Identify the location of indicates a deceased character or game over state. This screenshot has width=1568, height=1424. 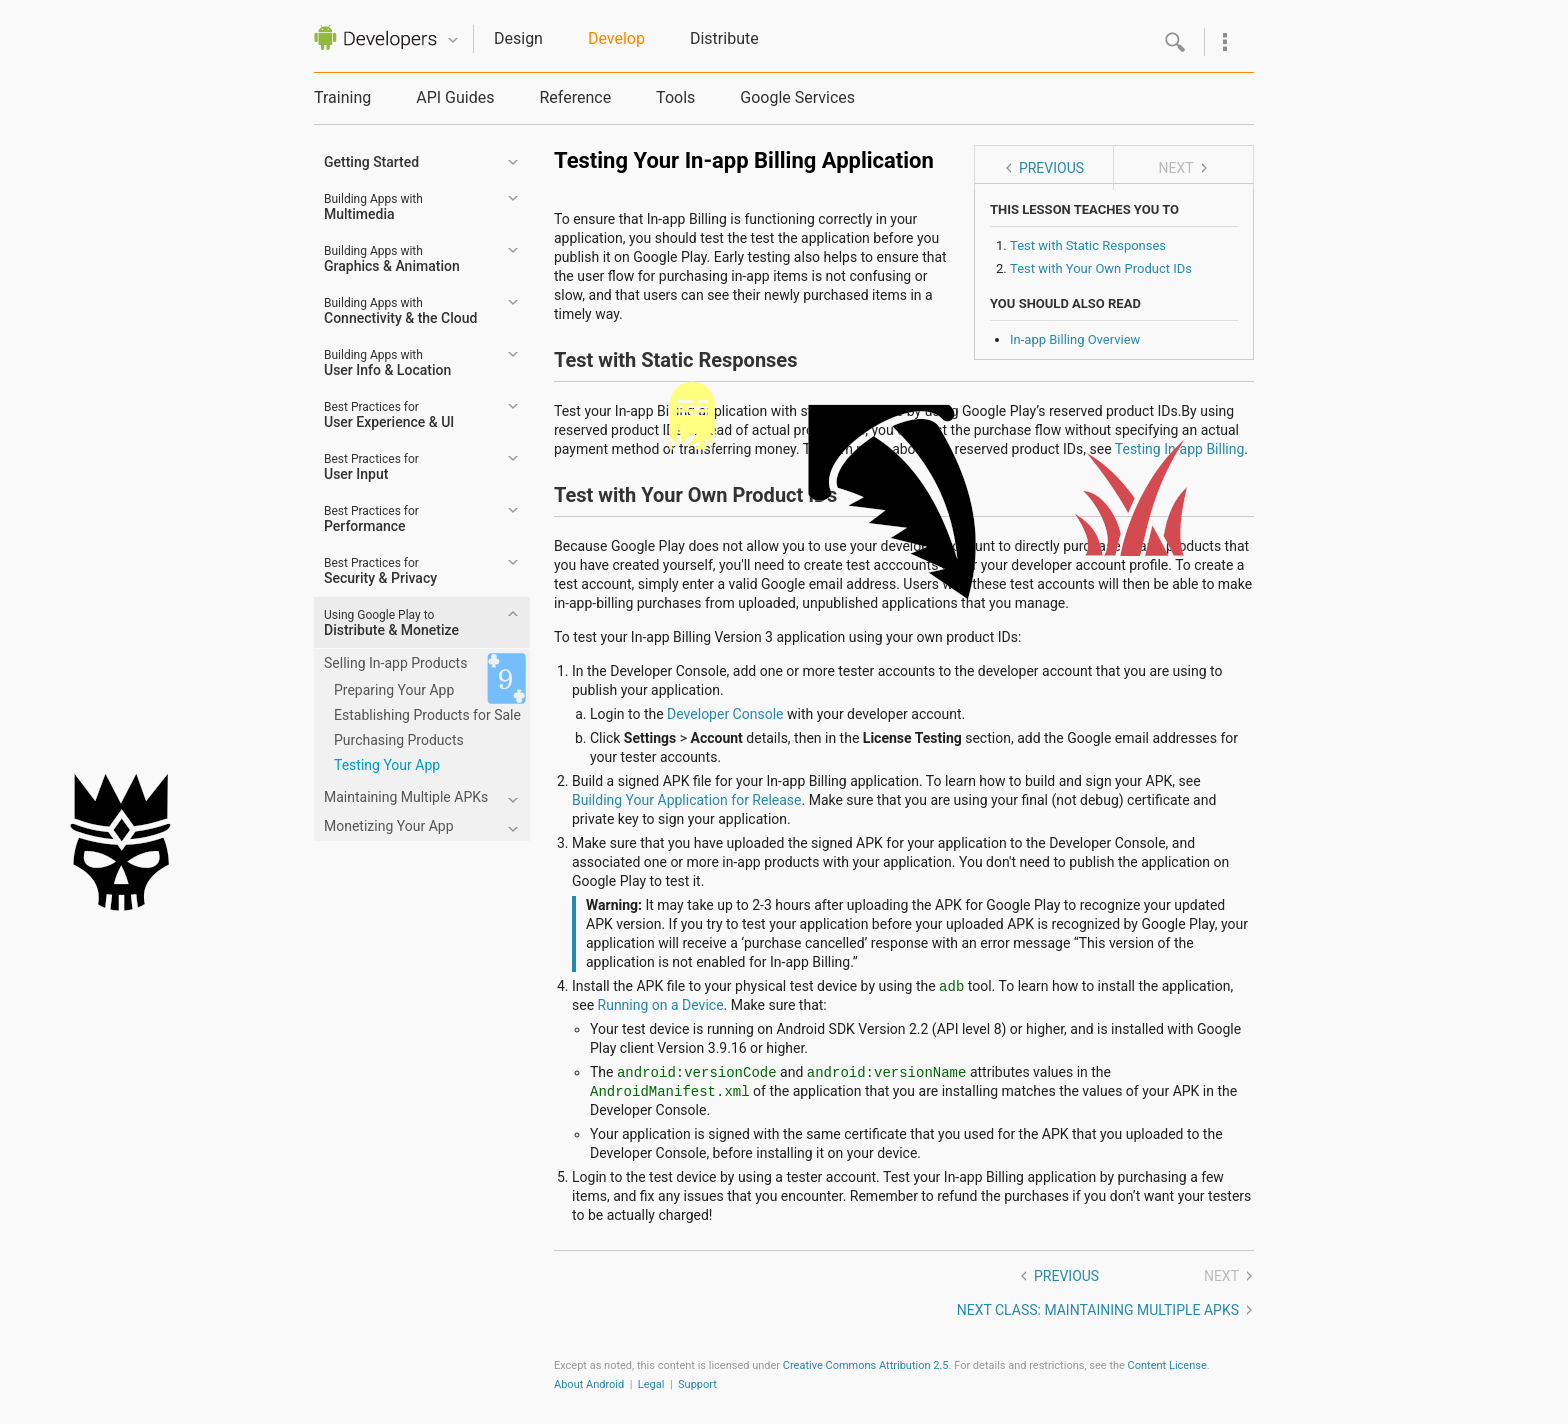
(692, 416).